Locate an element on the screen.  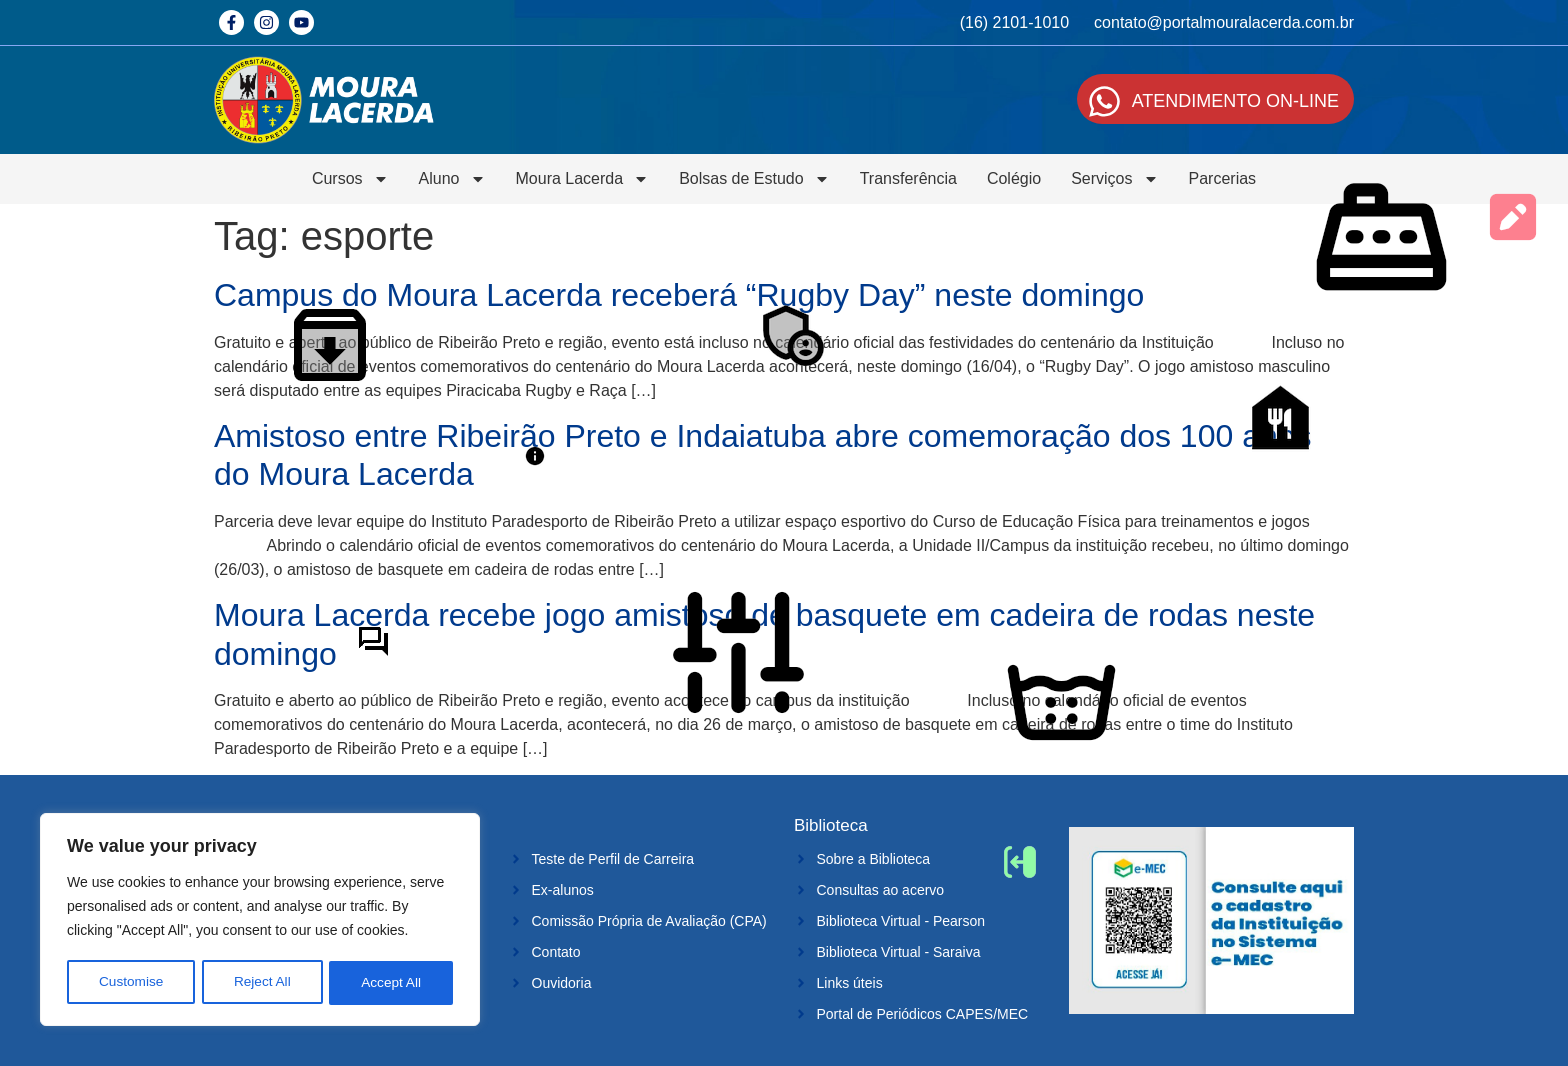
edit or compose a new entry is located at coordinates (1513, 217).